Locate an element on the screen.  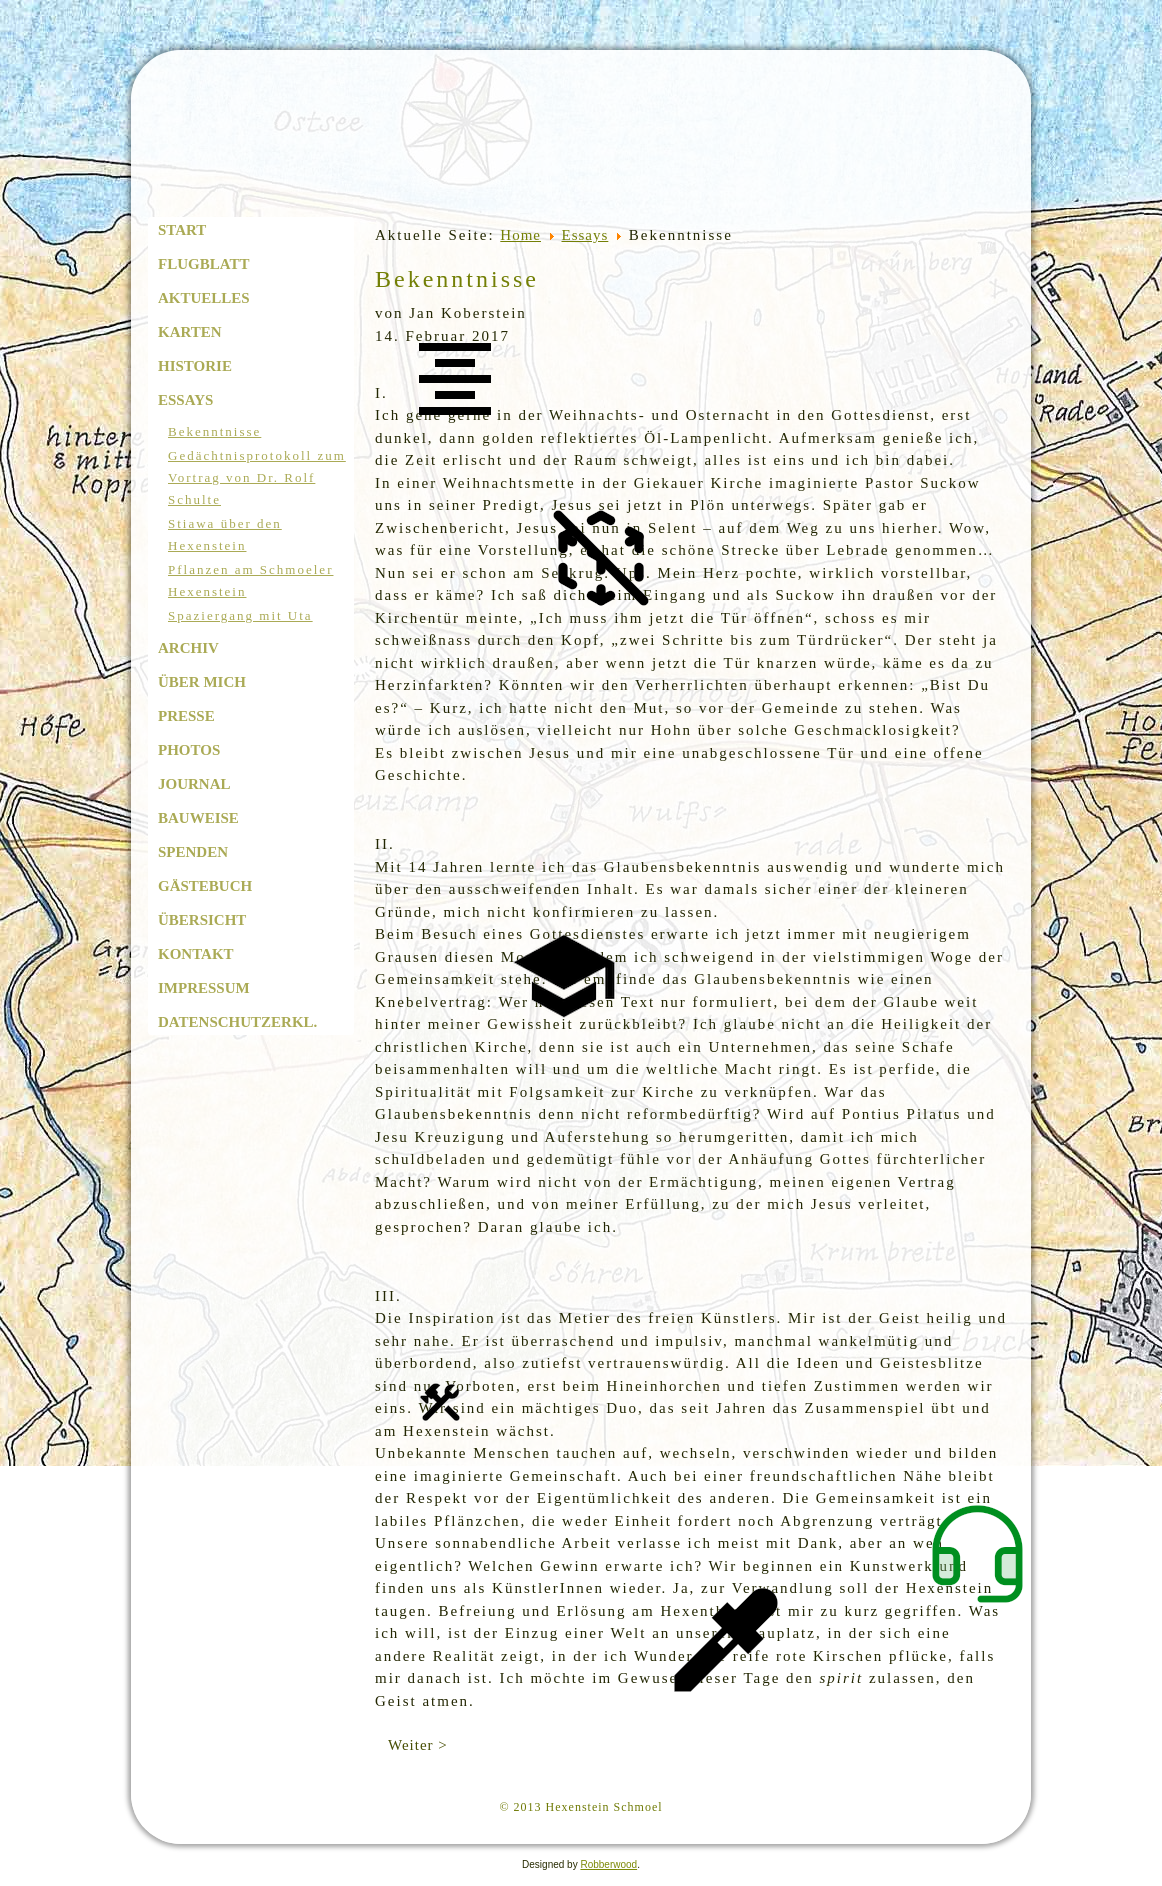
3D object view is disabled is located at coordinates (601, 558).